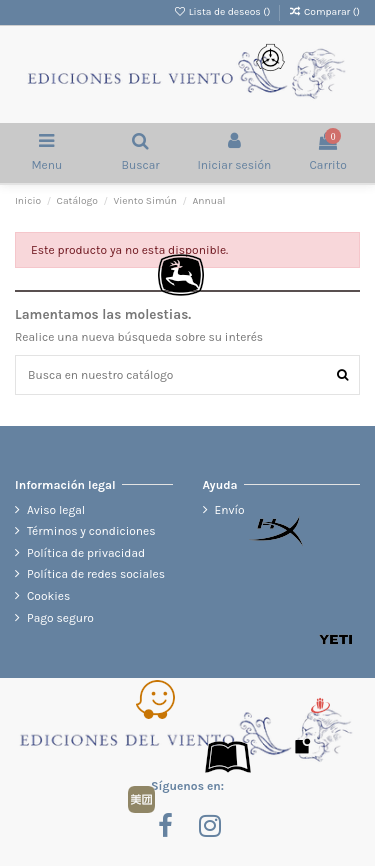 The image size is (375, 866). What do you see at coordinates (335, 639) in the screenshot?
I see `YETI brand logo` at bounding box center [335, 639].